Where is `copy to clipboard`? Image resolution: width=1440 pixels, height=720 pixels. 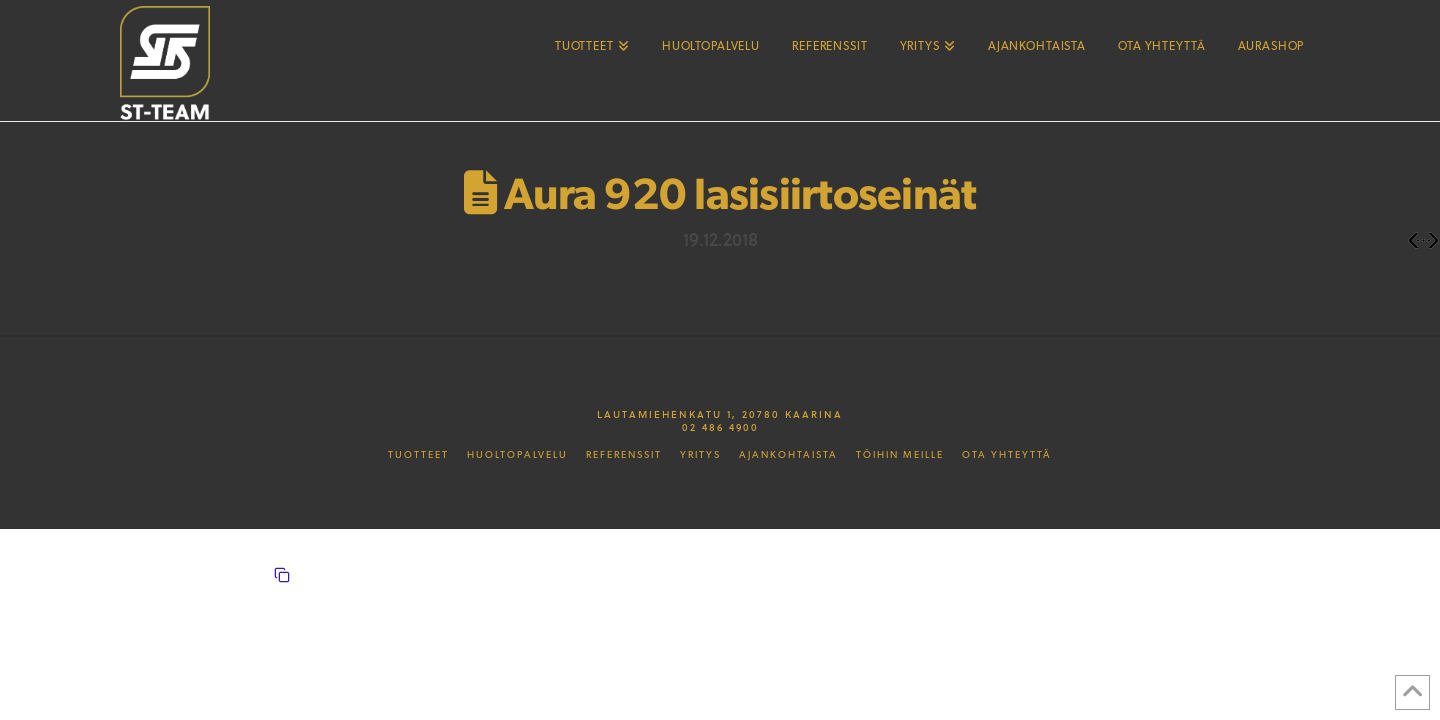
copy to clipboard is located at coordinates (282, 575).